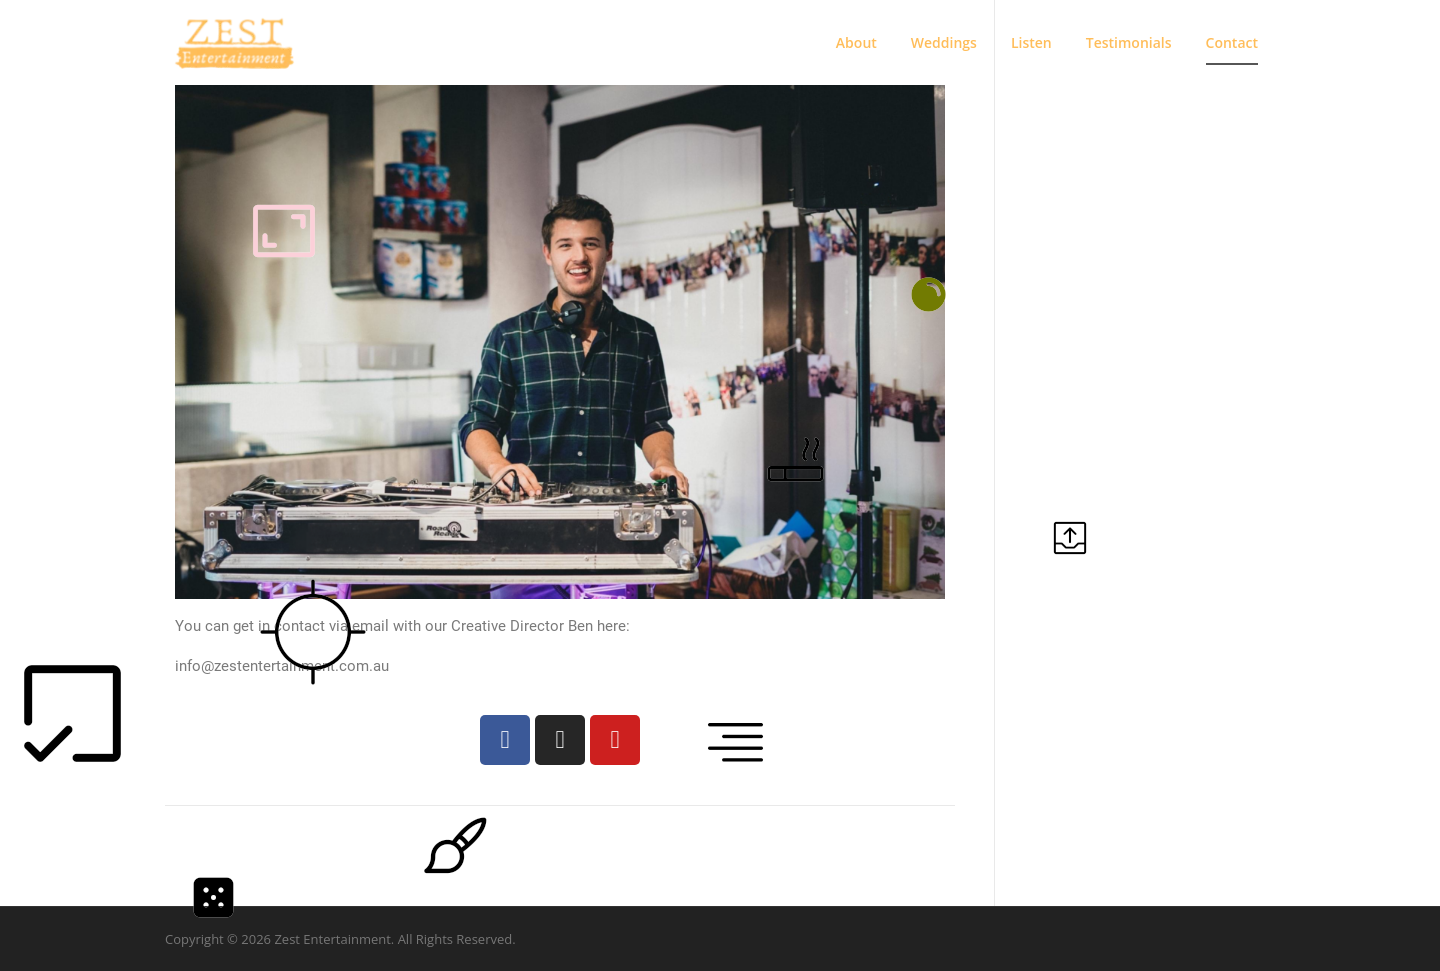  What do you see at coordinates (928, 294) in the screenshot?
I see `apply inner shadow effect to top-right corner` at bounding box center [928, 294].